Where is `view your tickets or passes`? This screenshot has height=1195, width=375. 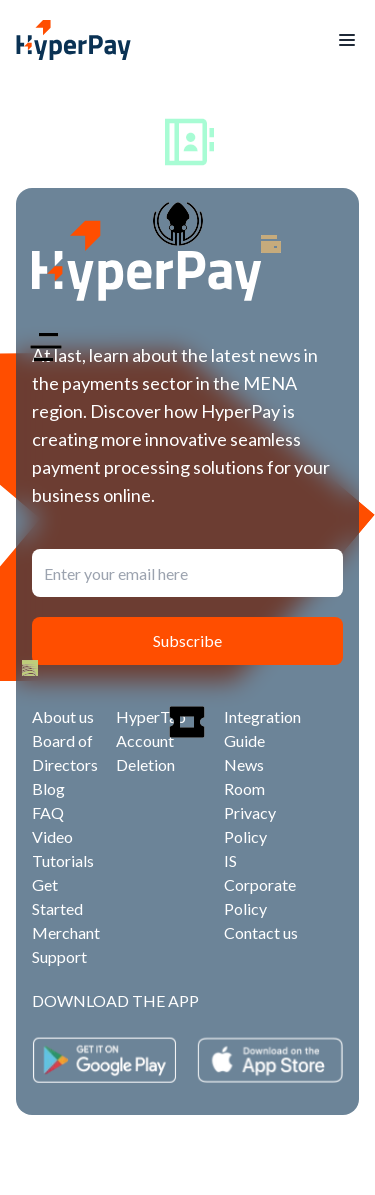
view your tickets or passes is located at coordinates (187, 722).